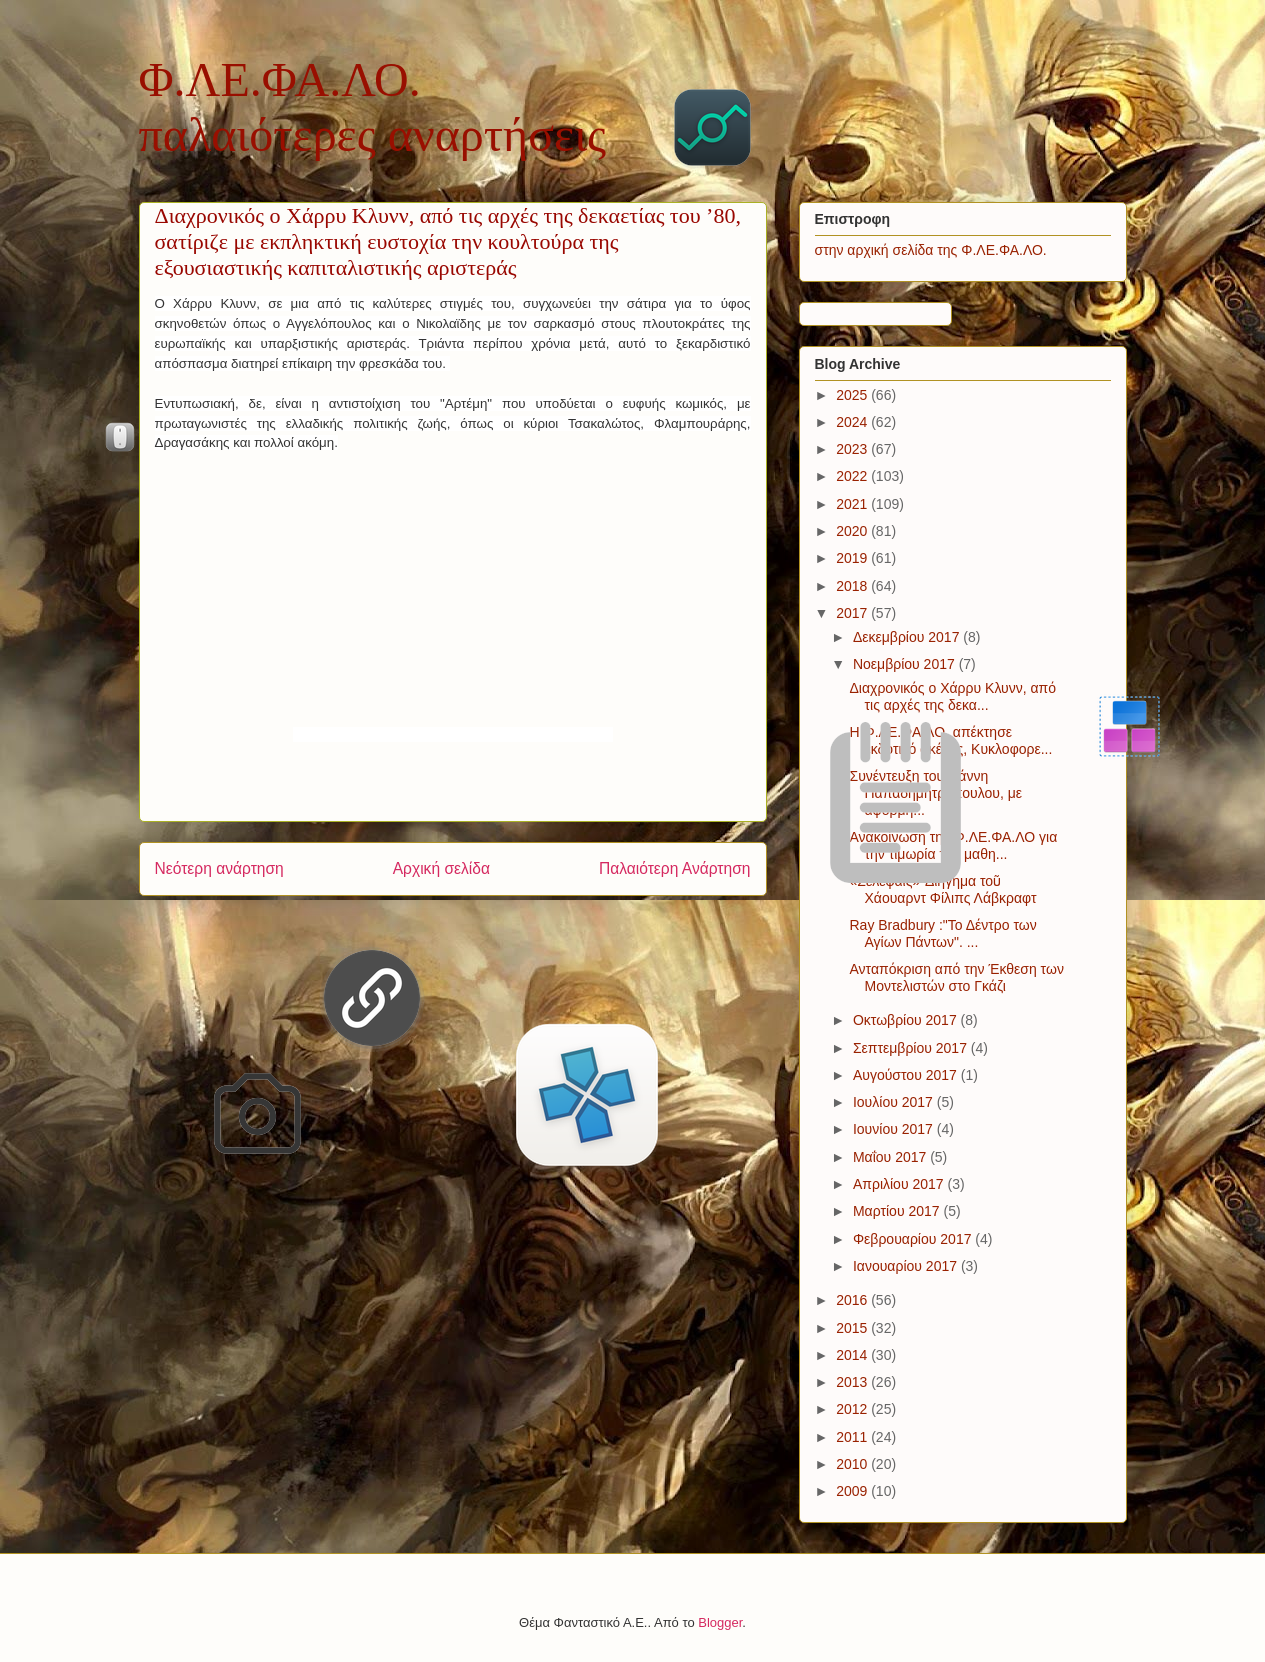  Describe the element at coordinates (372, 998) in the screenshot. I see `indicates a symbolic link or alias to another file` at that location.